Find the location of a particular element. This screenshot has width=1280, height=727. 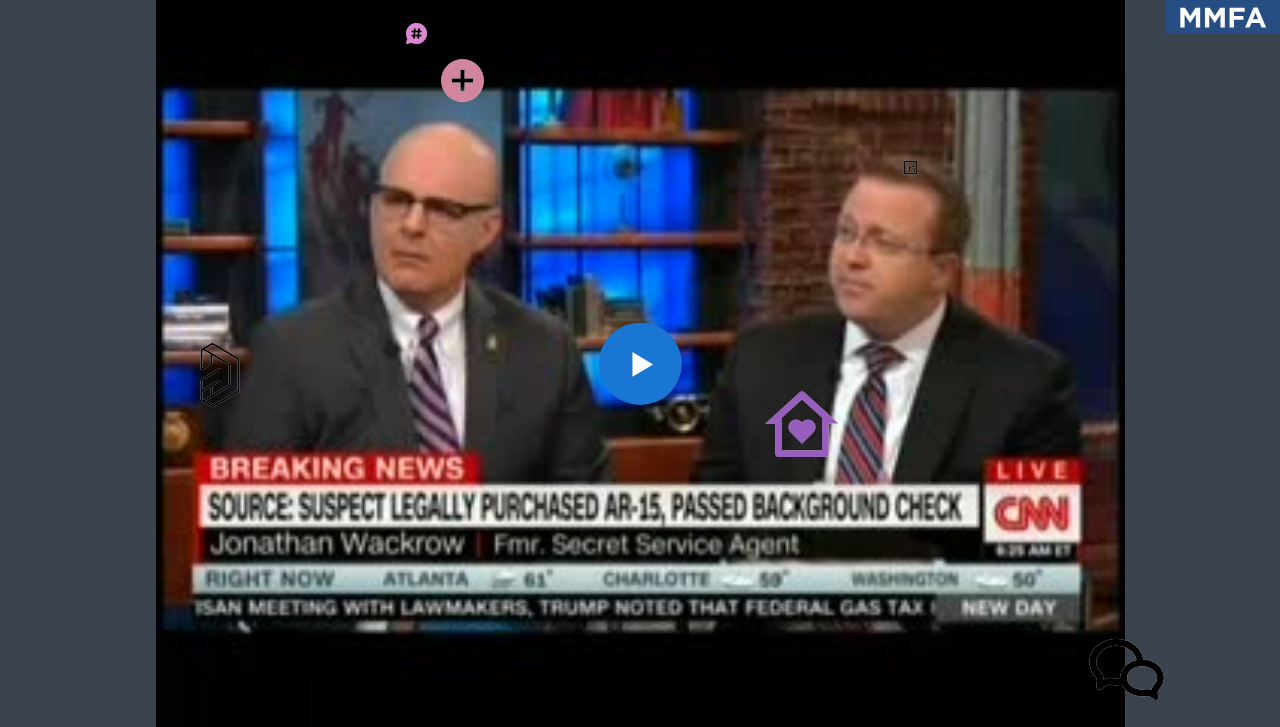

open Altium Designer application is located at coordinates (220, 375).